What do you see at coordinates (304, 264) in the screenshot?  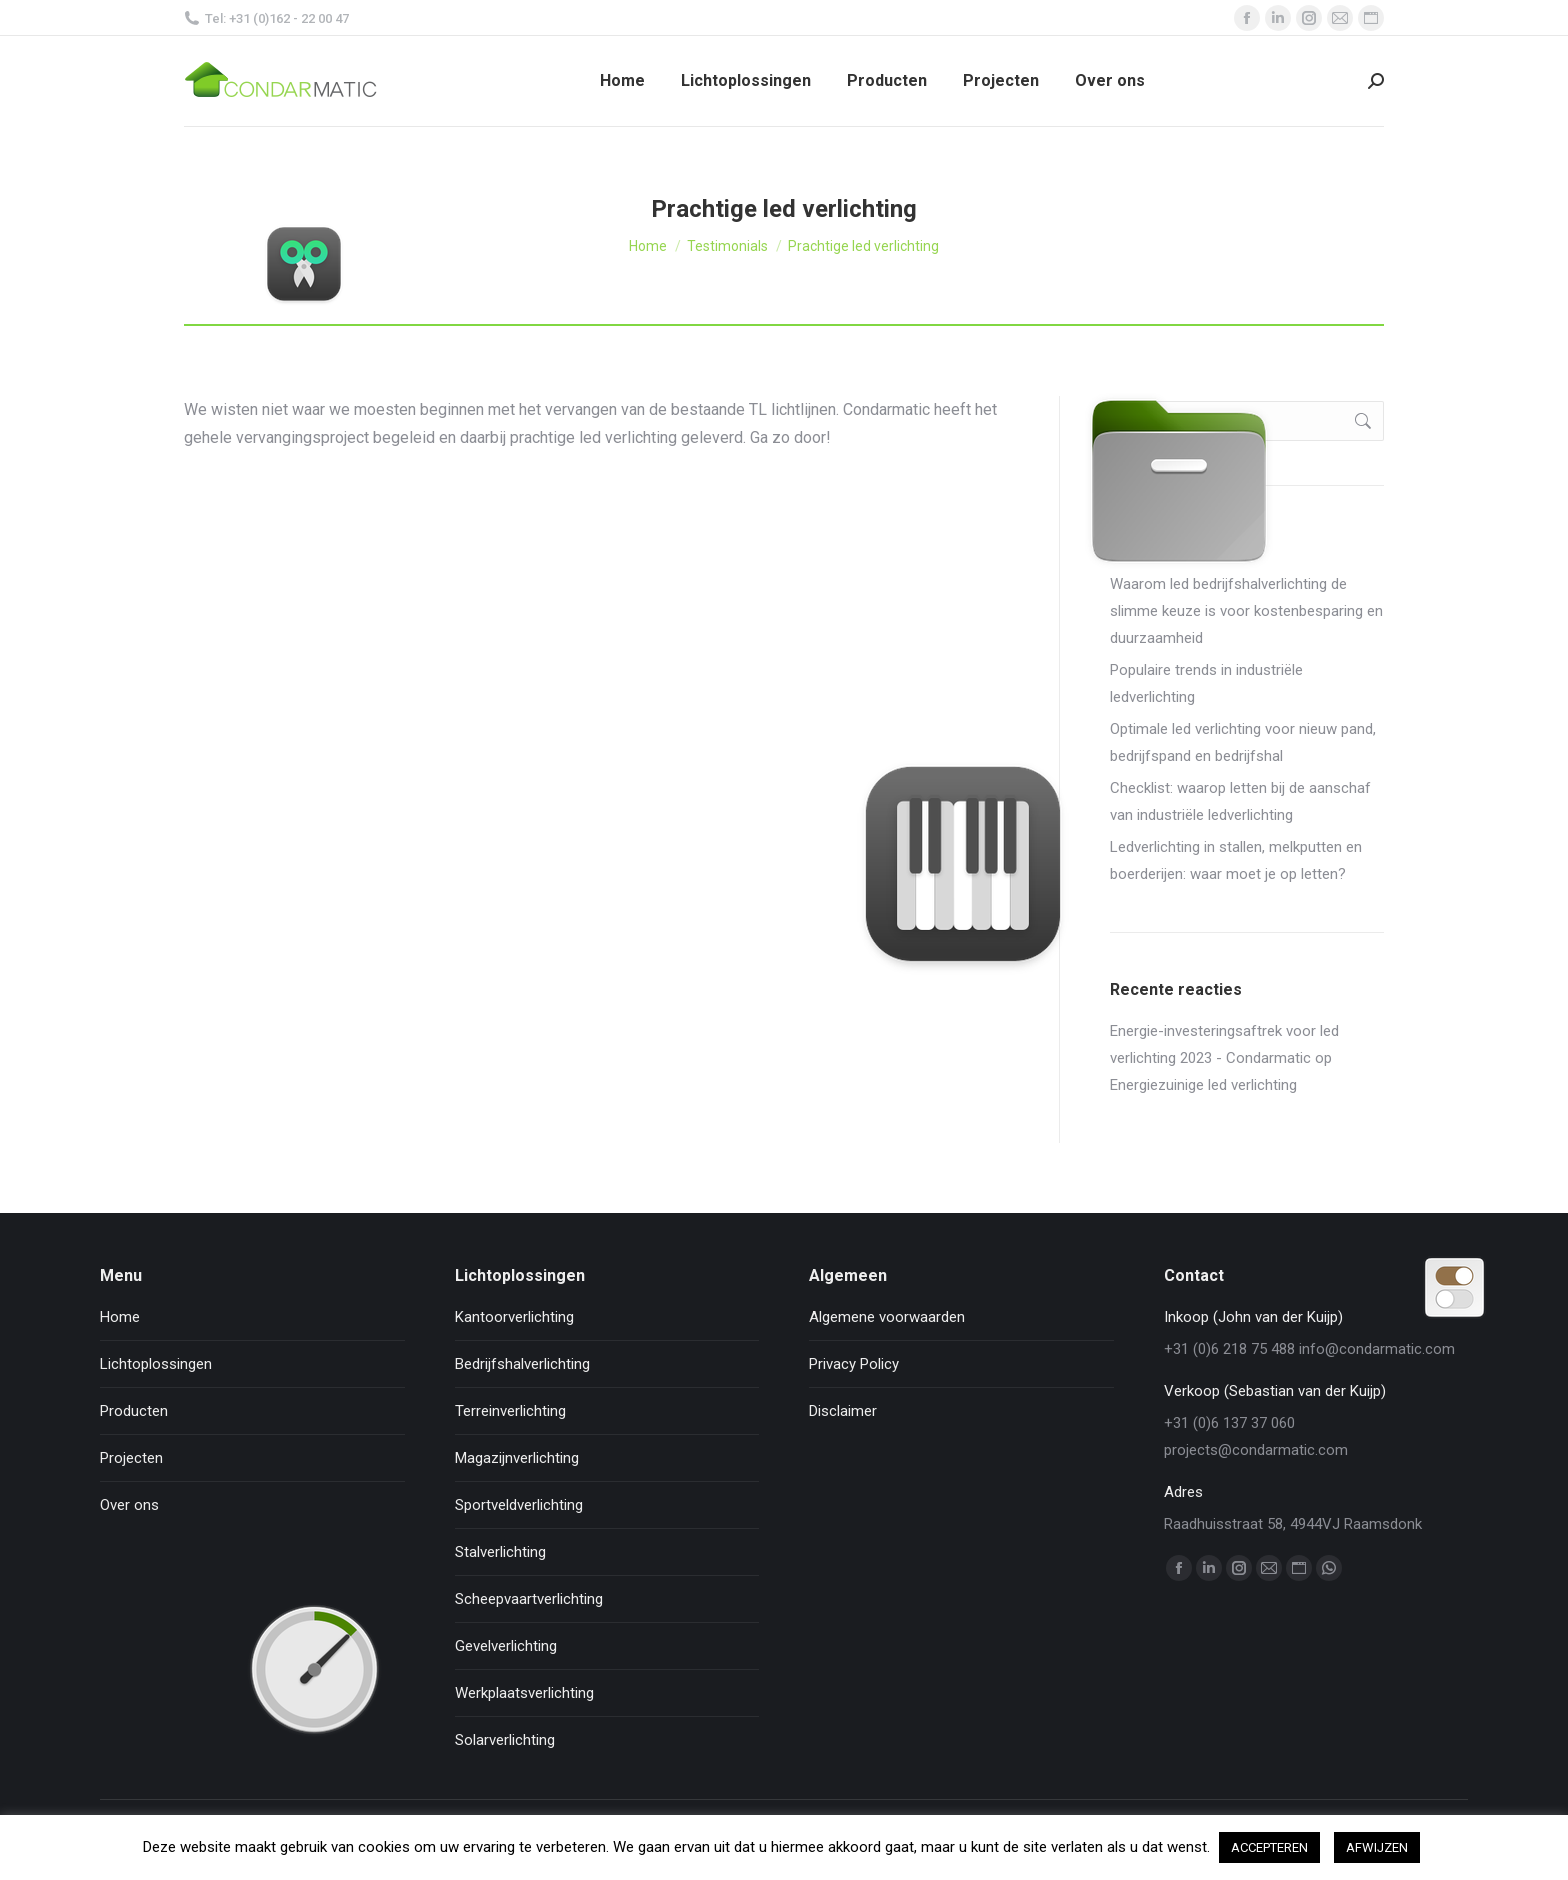 I see `open copyq clipboard manager` at bounding box center [304, 264].